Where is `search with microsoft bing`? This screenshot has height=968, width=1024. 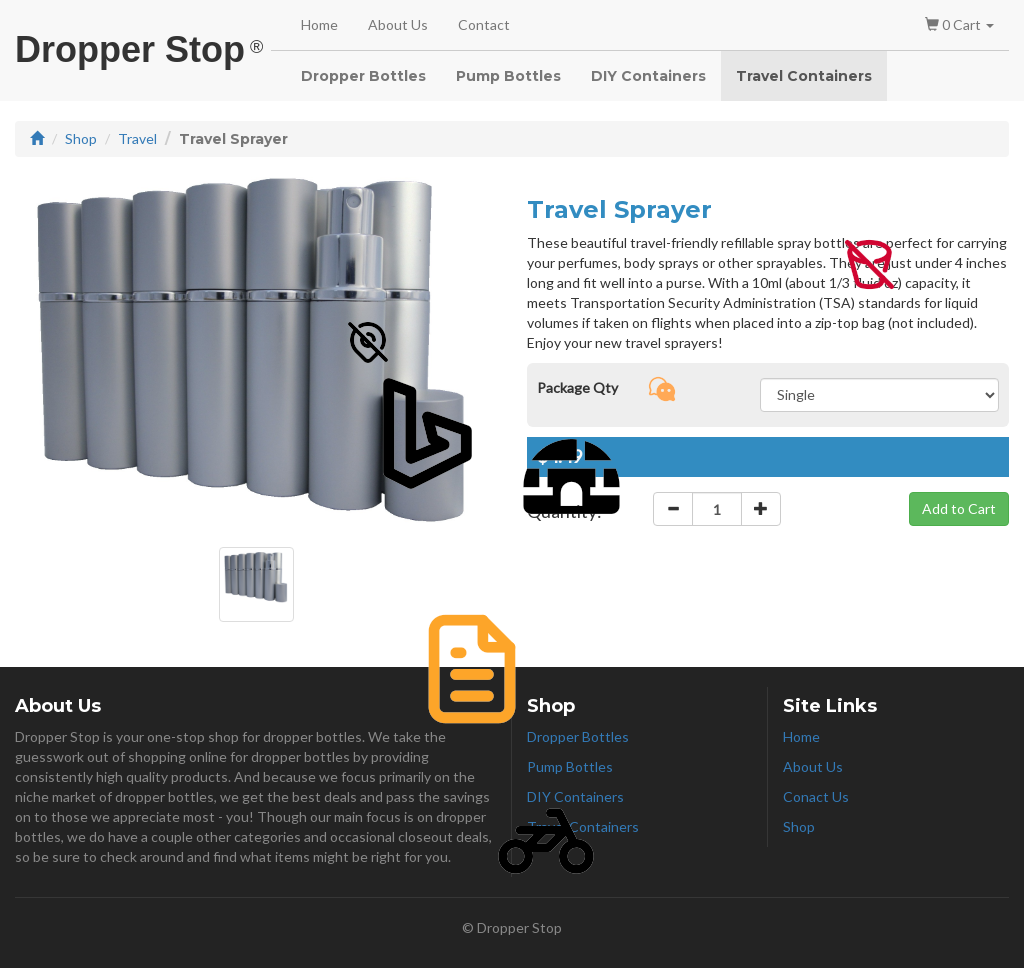 search with microsoft bing is located at coordinates (427, 433).